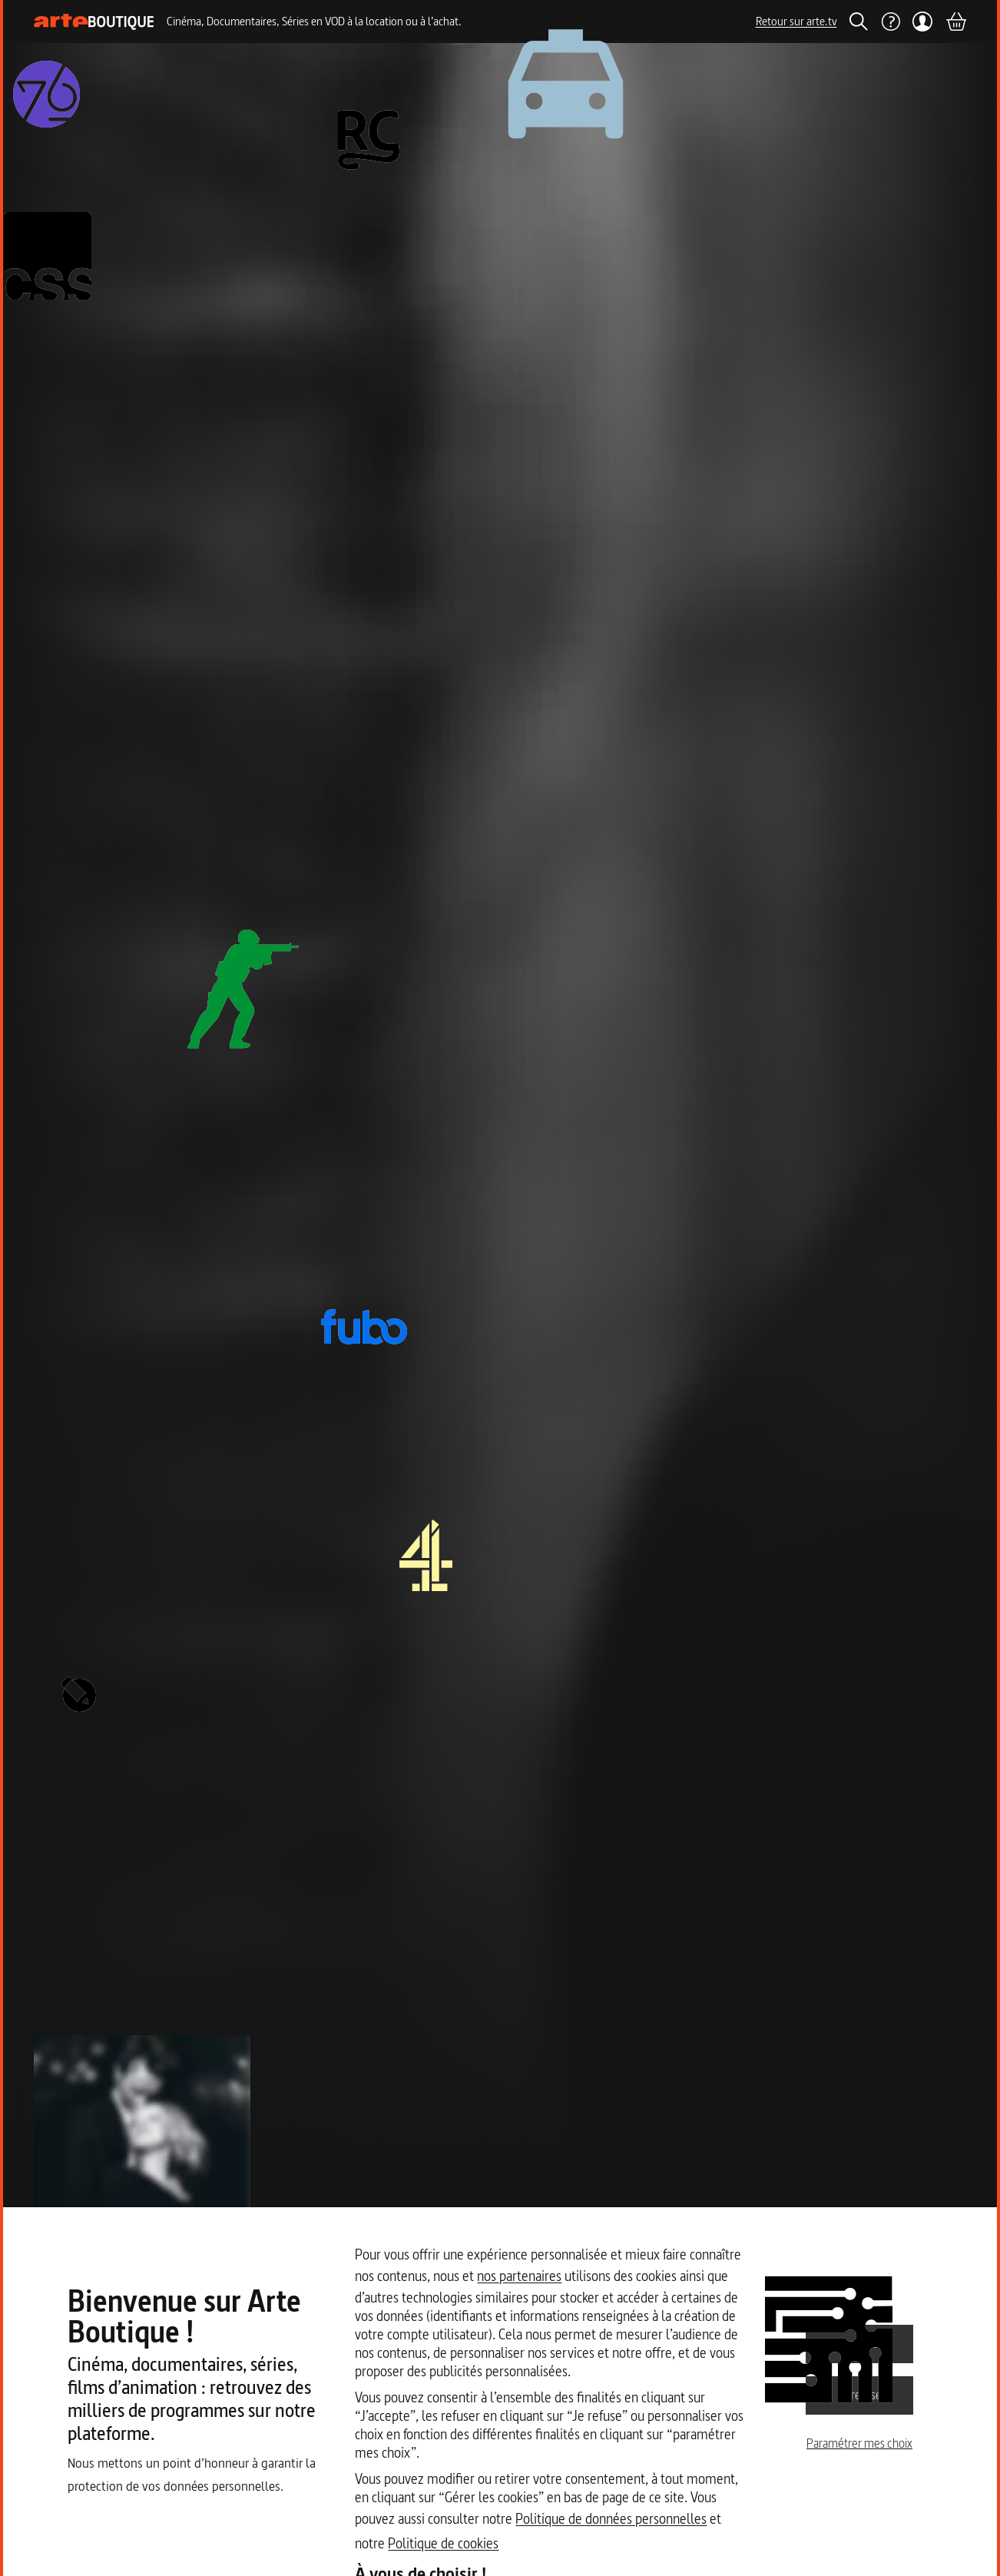 The image size is (1000, 2576). Describe the element at coordinates (369, 140) in the screenshot. I see `RevenueCat company logo` at that location.